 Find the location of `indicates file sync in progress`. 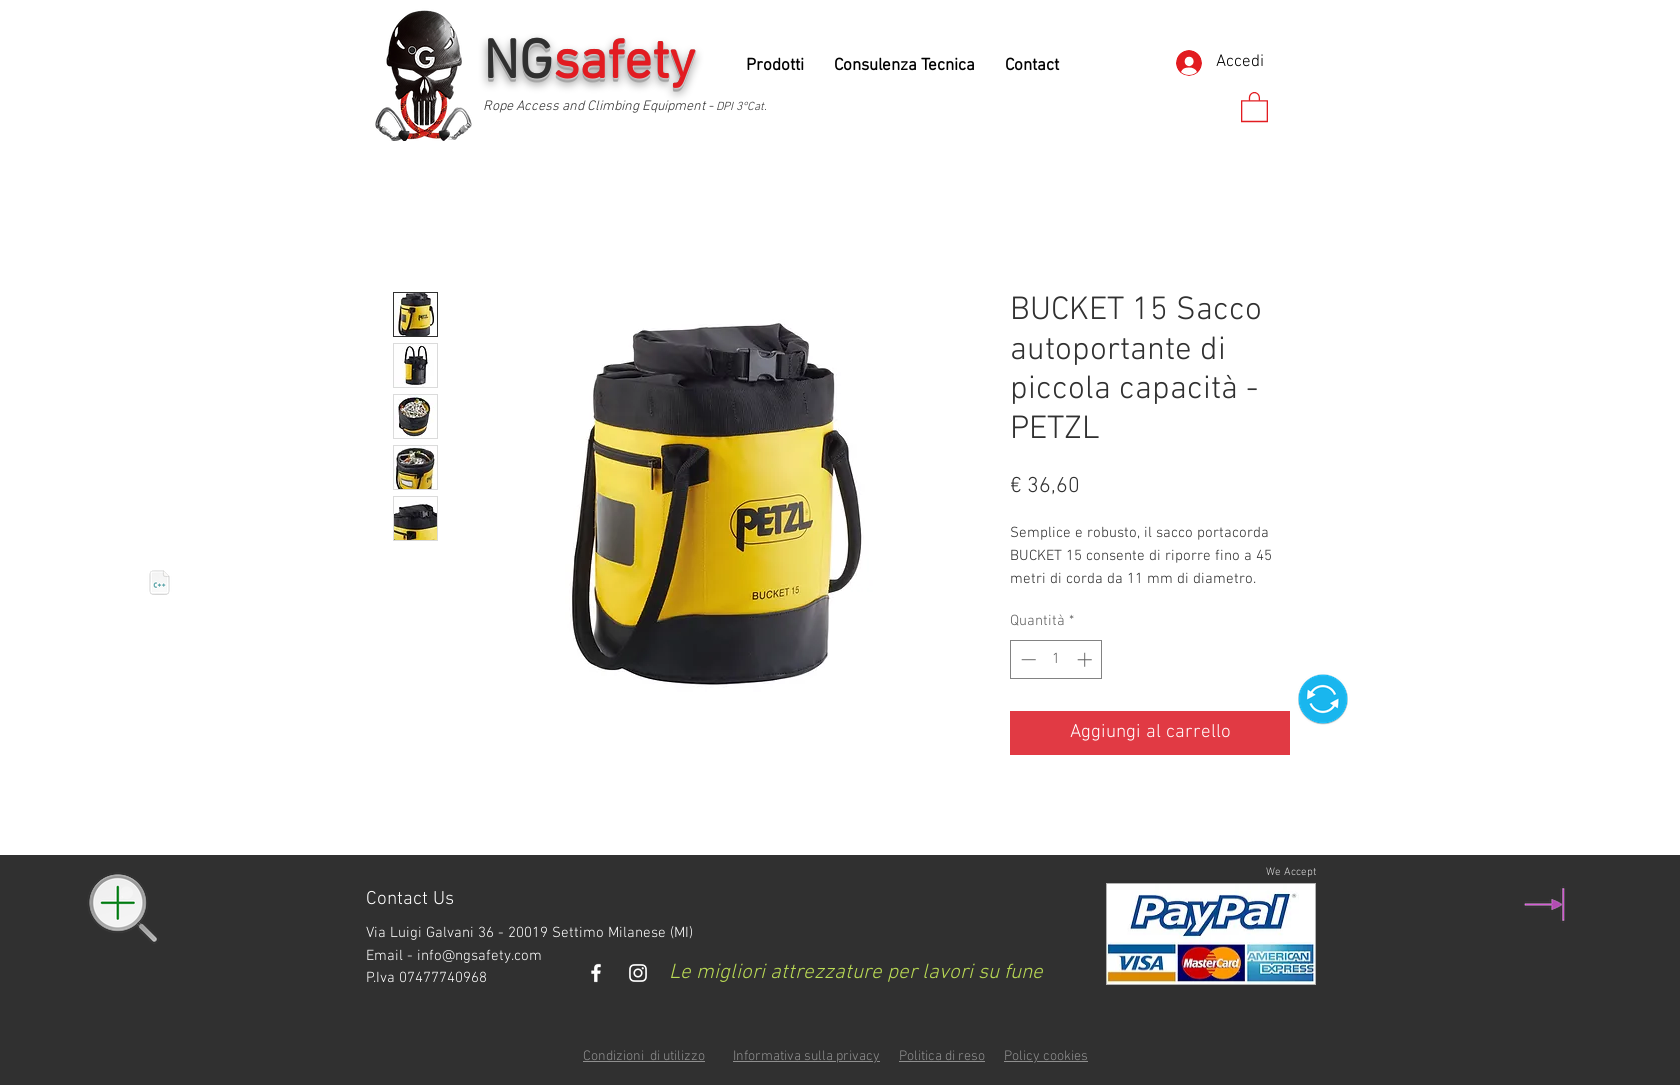

indicates file sync in progress is located at coordinates (1323, 699).